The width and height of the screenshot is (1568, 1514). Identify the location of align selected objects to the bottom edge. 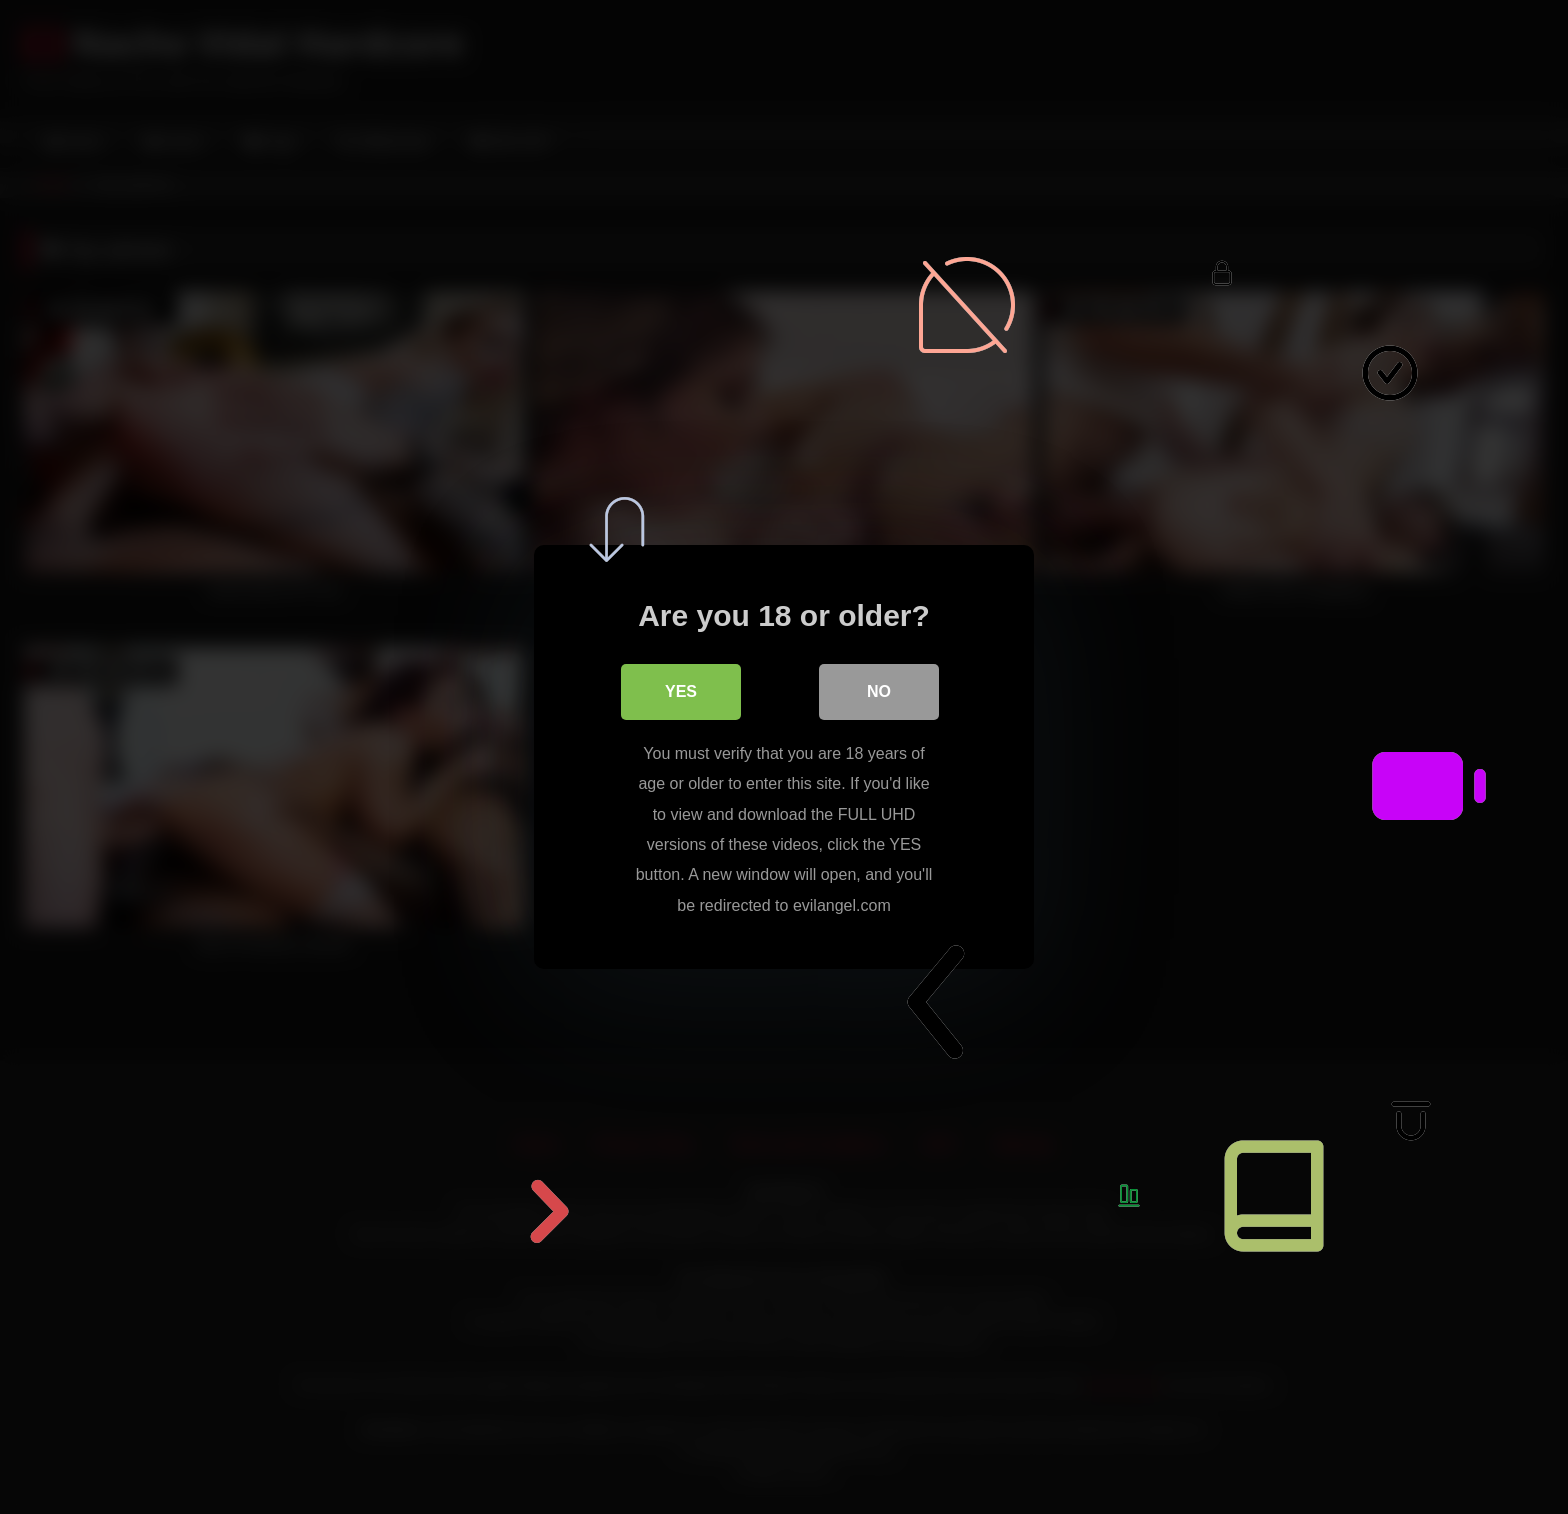
(1129, 1196).